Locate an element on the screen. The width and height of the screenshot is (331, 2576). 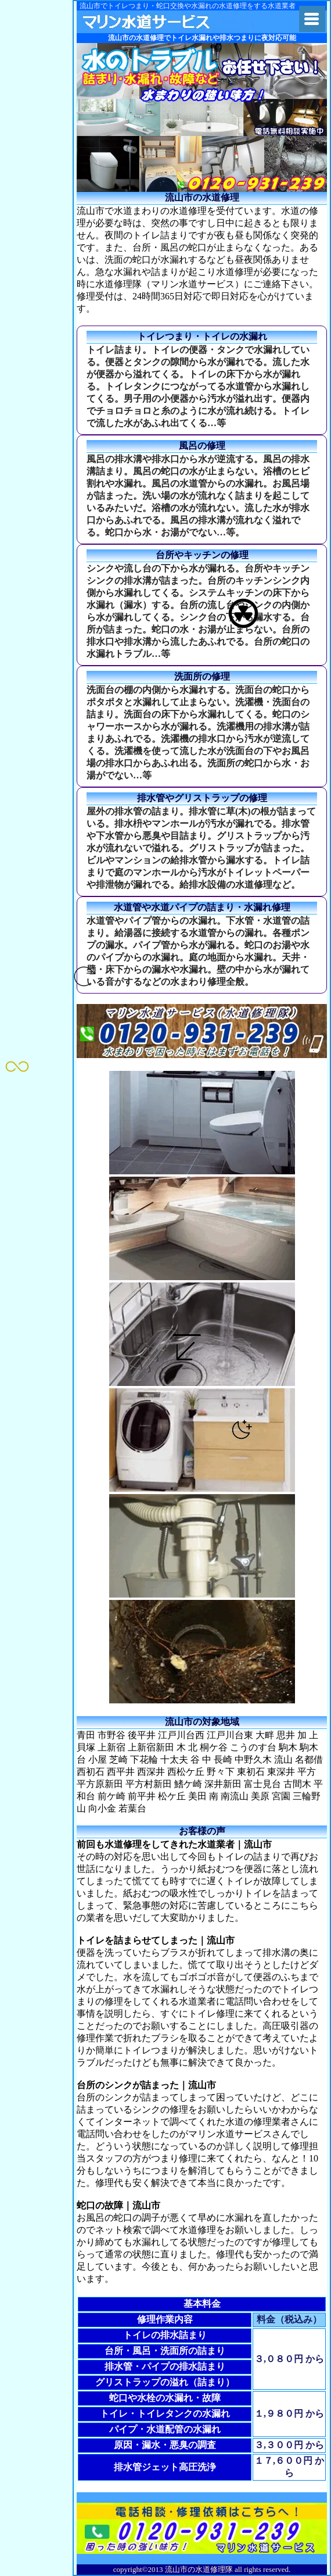
indicates unlimited or infinite content is located at coordinates (17, 1066).